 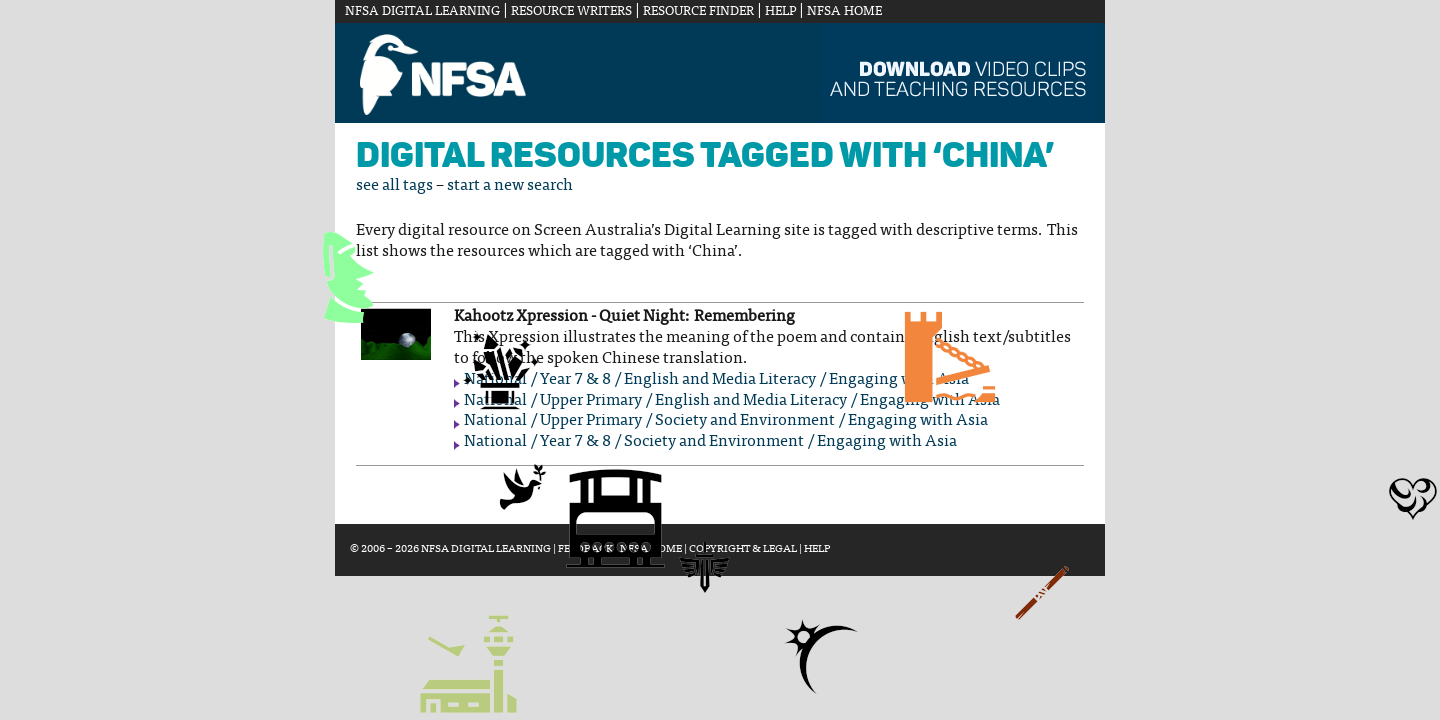 I want to click on access the crystal shrine location in-game, so click(x=500, y=371).